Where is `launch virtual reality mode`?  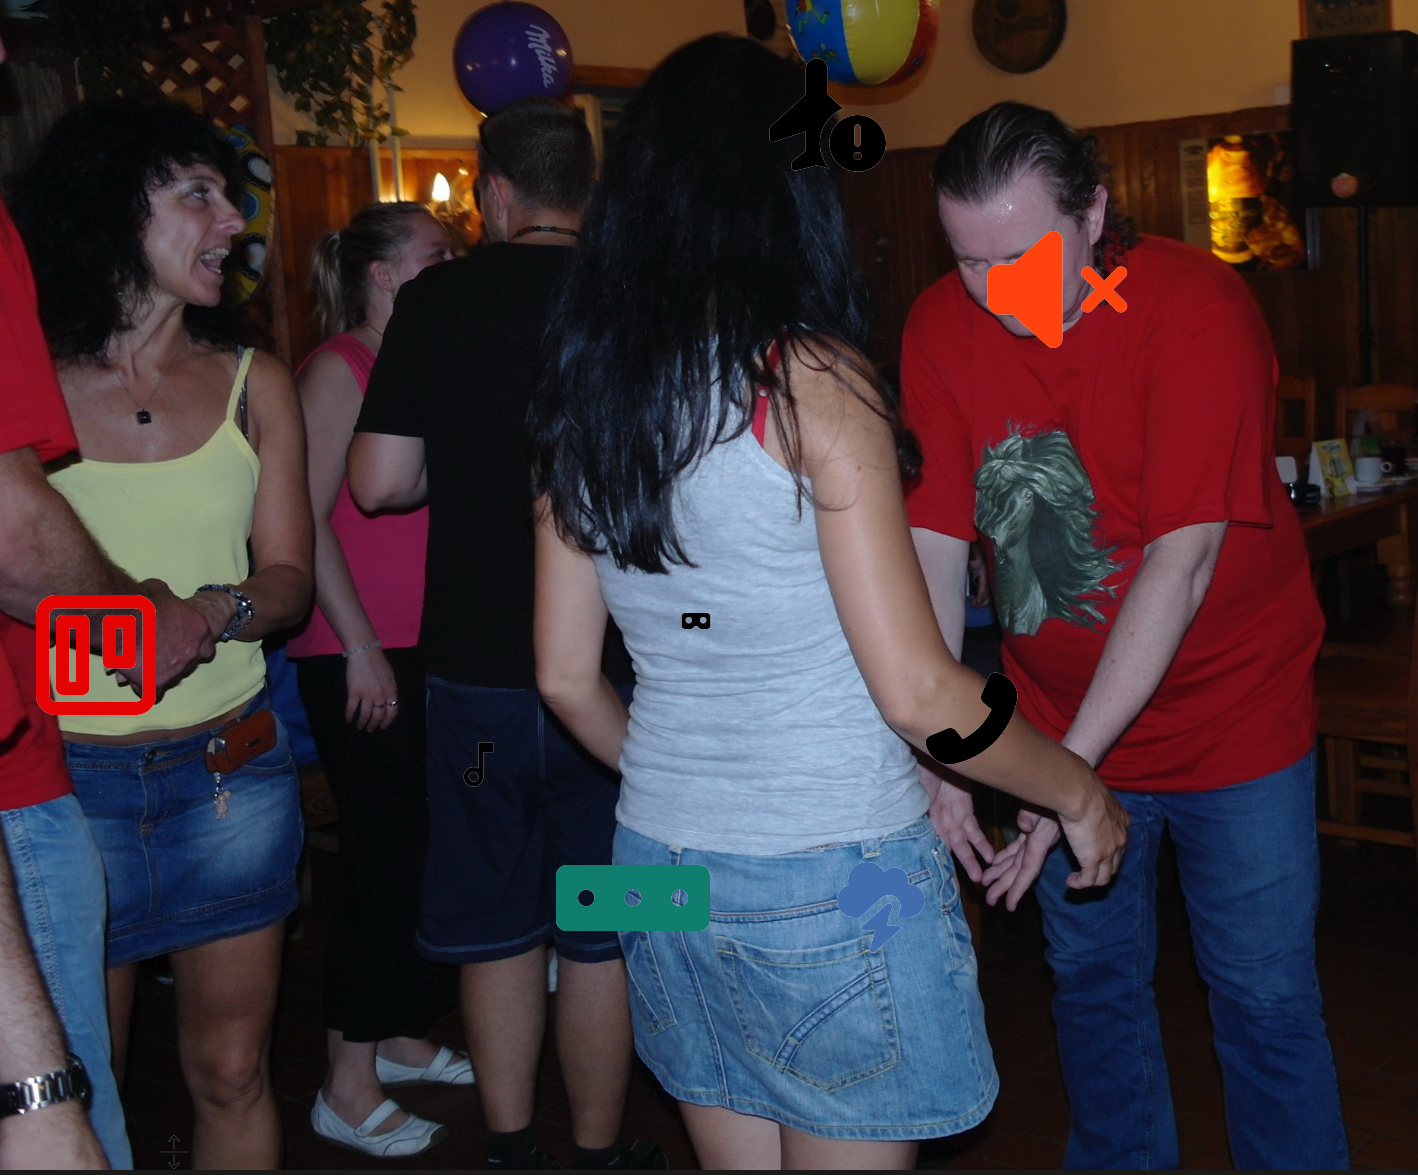
launch virtual reality mode is located at coordinates (696, 621).